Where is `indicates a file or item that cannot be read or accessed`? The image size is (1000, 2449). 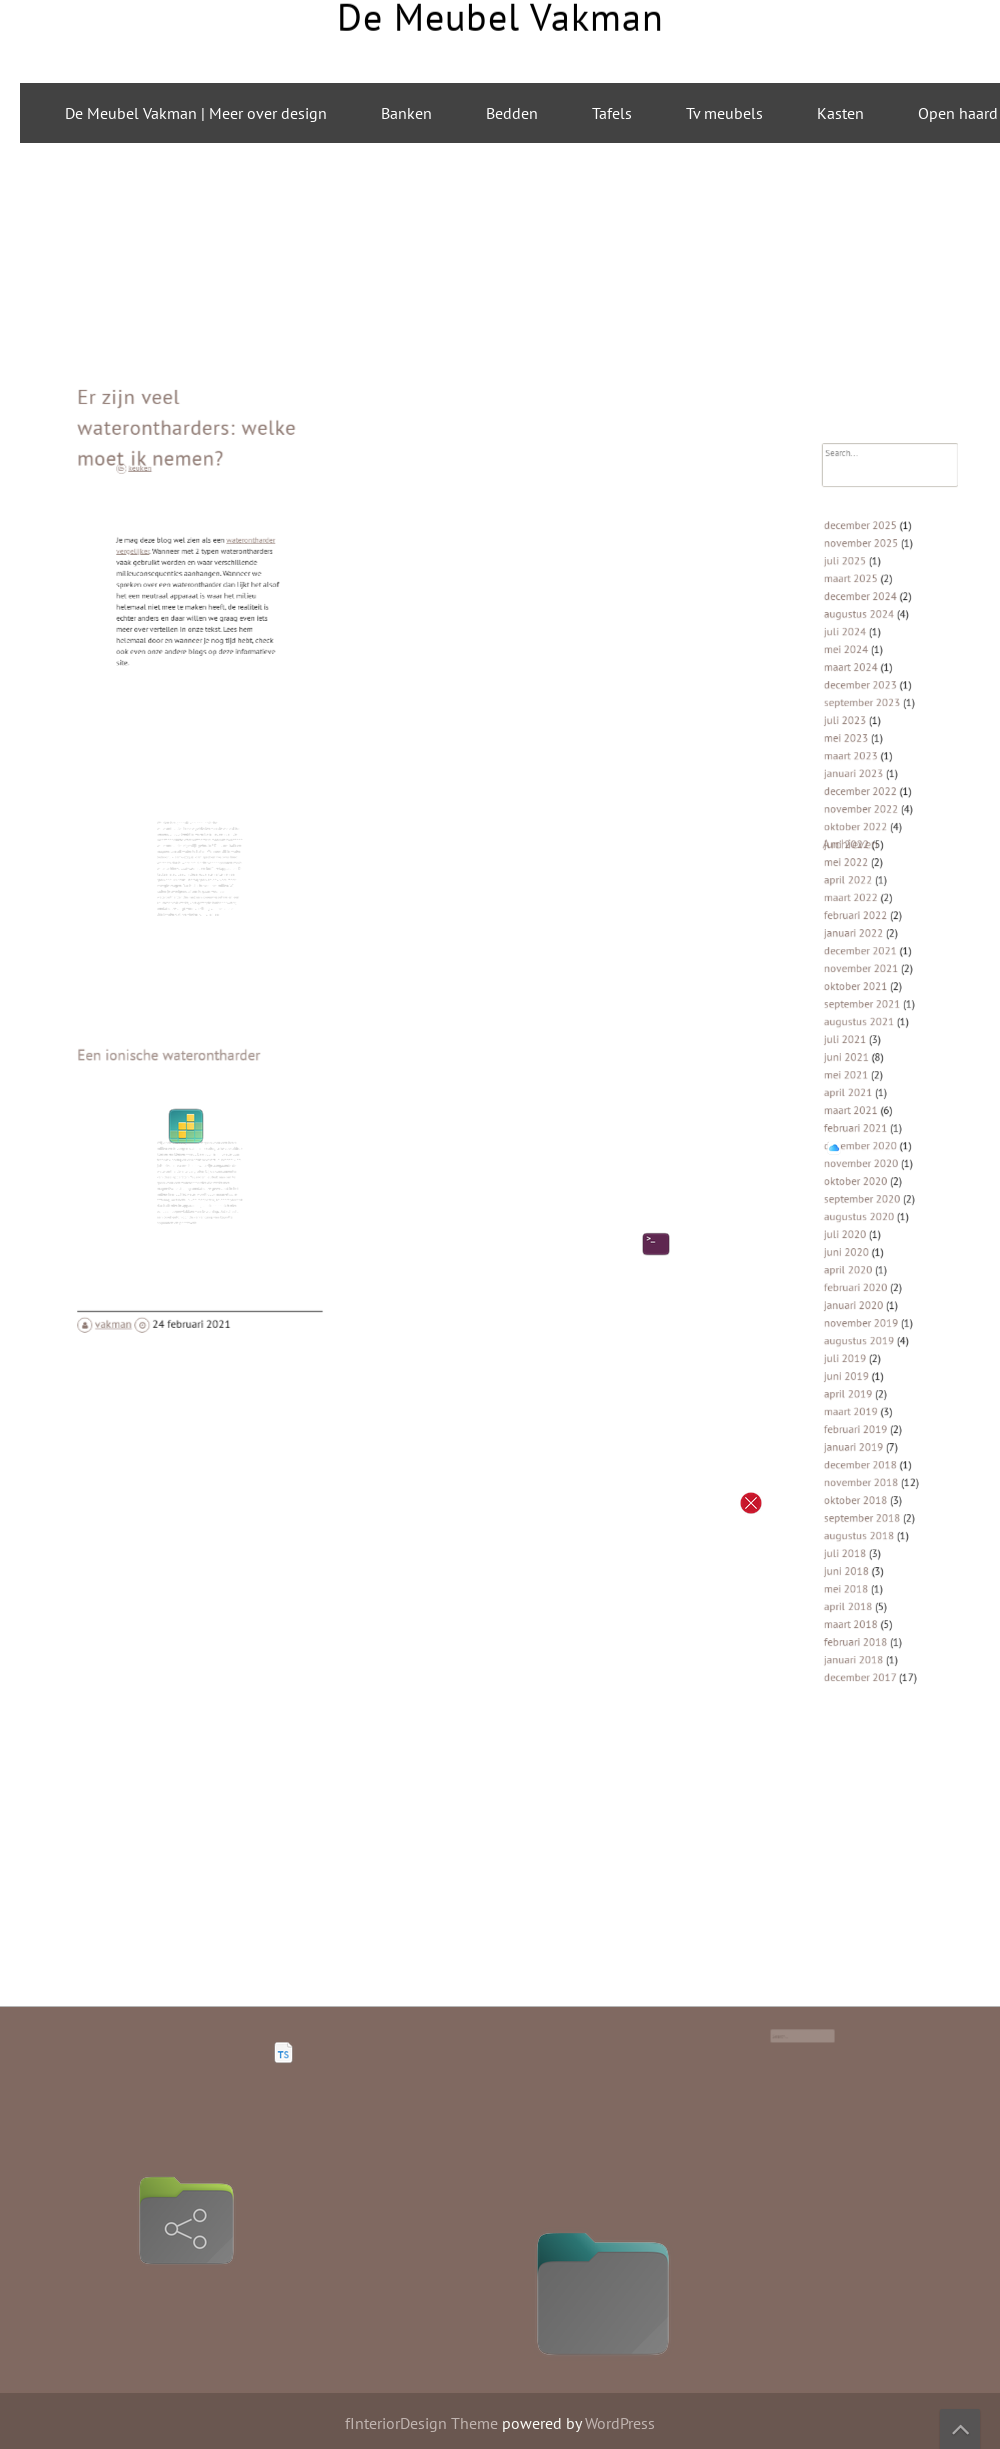
indicates a file or item that cannot be read or accessed is located at coordinates (751, 1503).